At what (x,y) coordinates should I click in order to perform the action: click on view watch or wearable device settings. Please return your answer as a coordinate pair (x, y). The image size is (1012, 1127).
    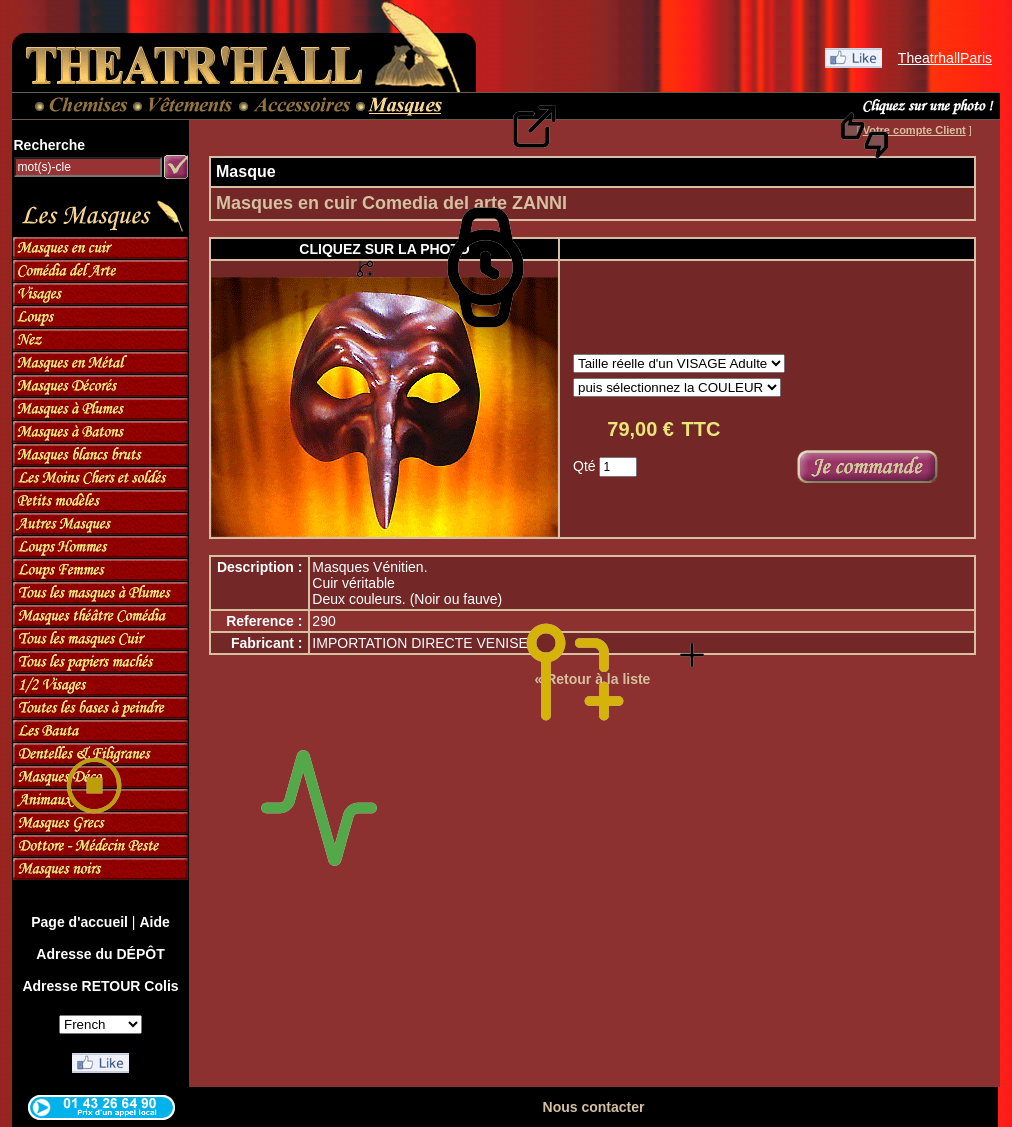
    Looking at the image, I should click on (485, 267).